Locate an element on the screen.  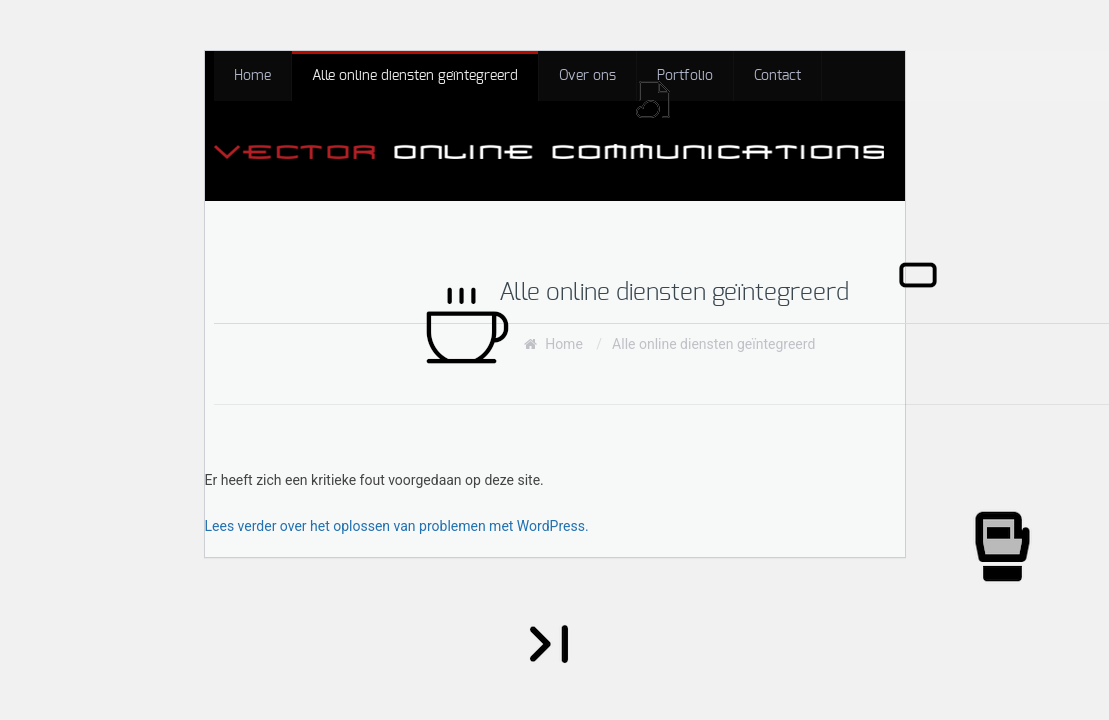
find nearby coffee shops or cafés is located at coordinates (464, 328).